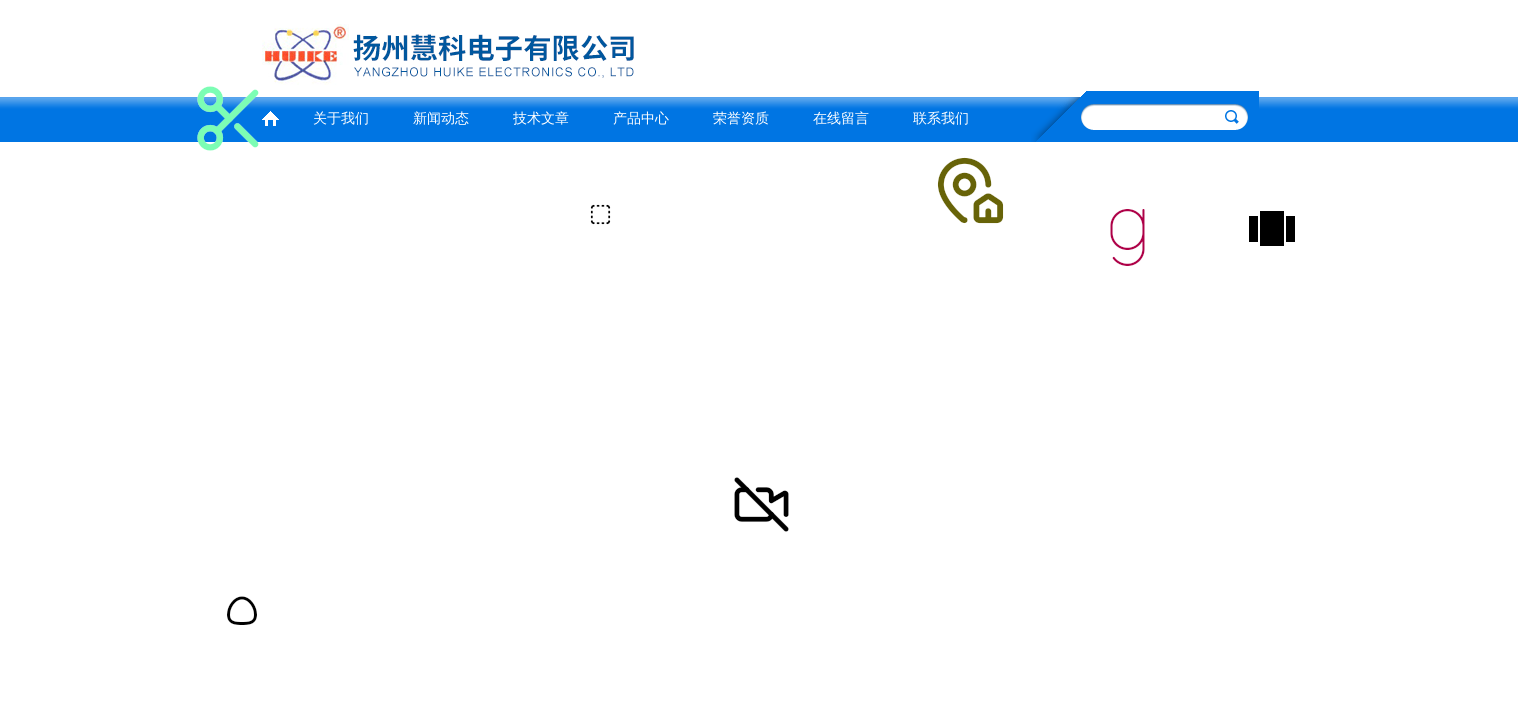  I want to click on cut selected content, so click(229, 118).